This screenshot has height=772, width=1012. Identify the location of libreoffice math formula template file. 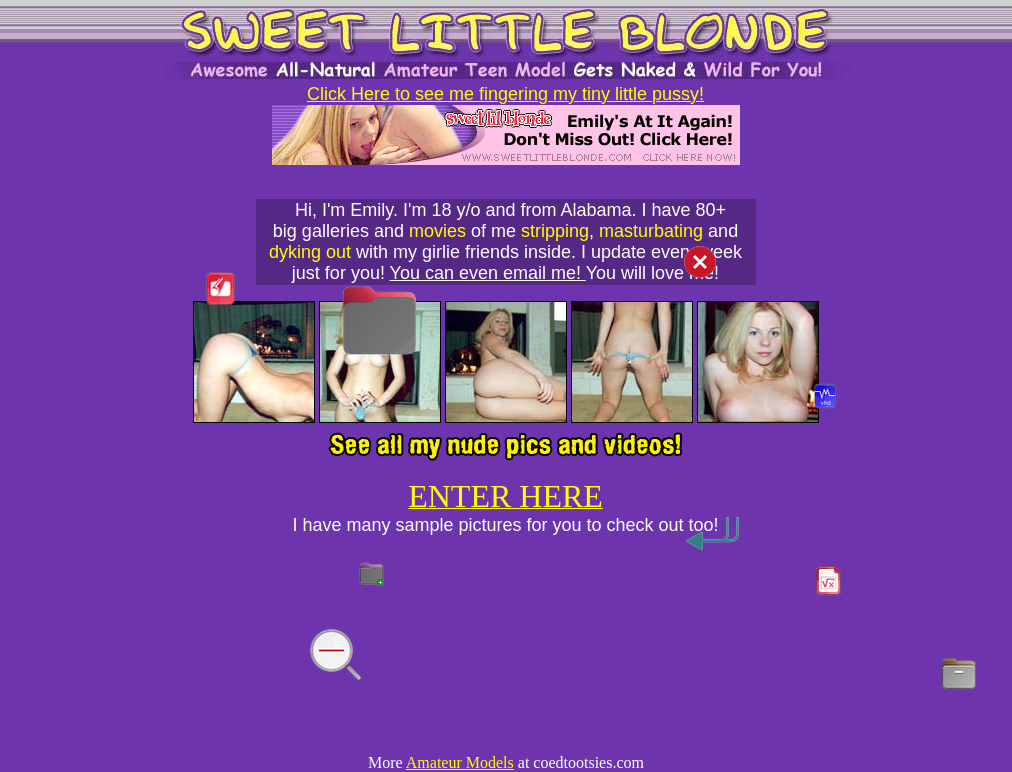
(828, 580).